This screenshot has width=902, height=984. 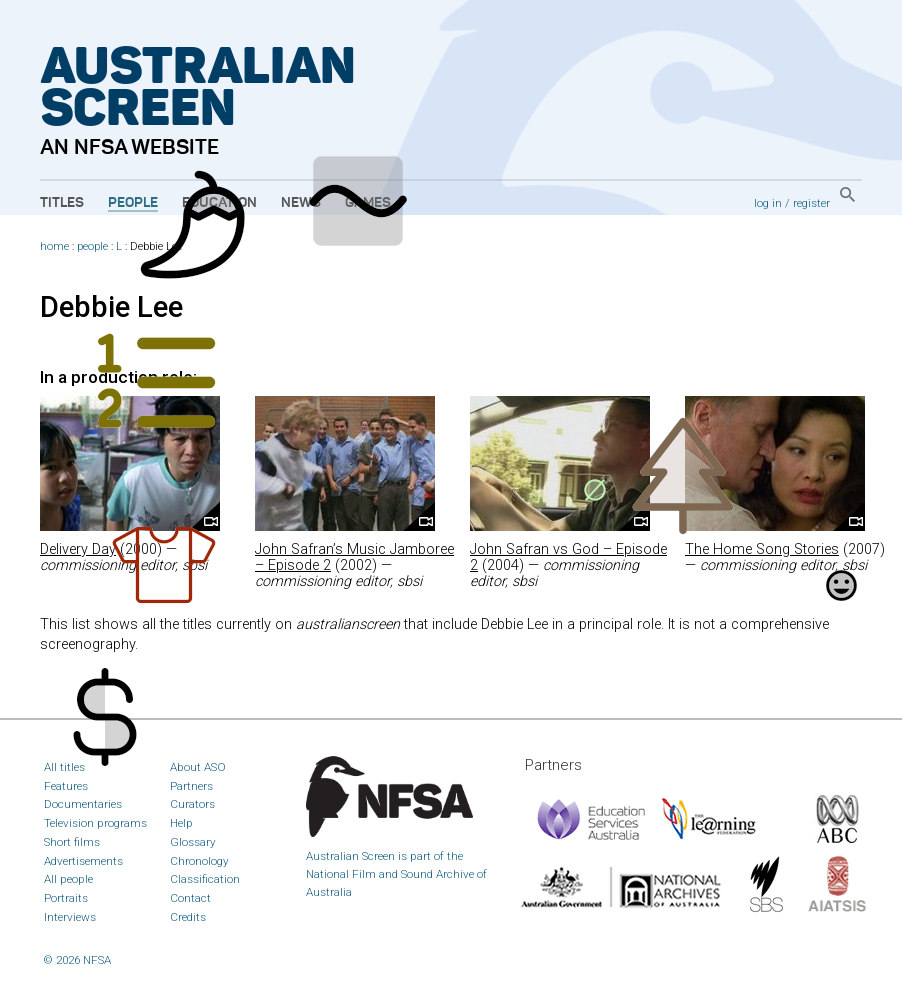 What do you see at coordinates (164, 565) in the screenshot?
I see `browse clothing or apparel items` at bounding box center [164, 565].